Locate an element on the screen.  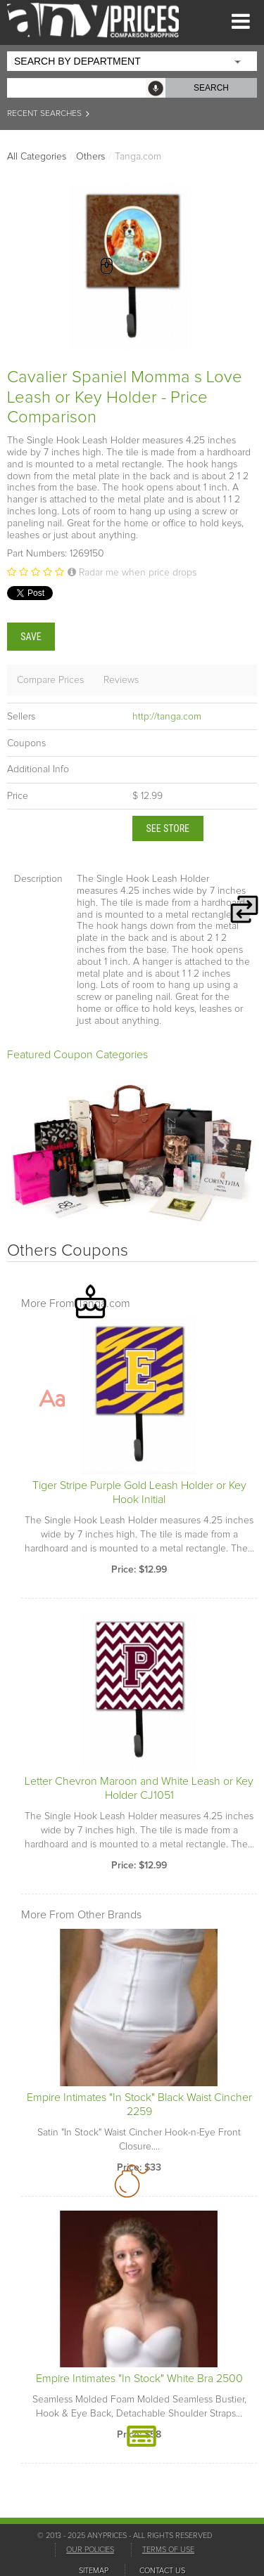
open the on-screen keyboard is located at coordinates (142, 2436).